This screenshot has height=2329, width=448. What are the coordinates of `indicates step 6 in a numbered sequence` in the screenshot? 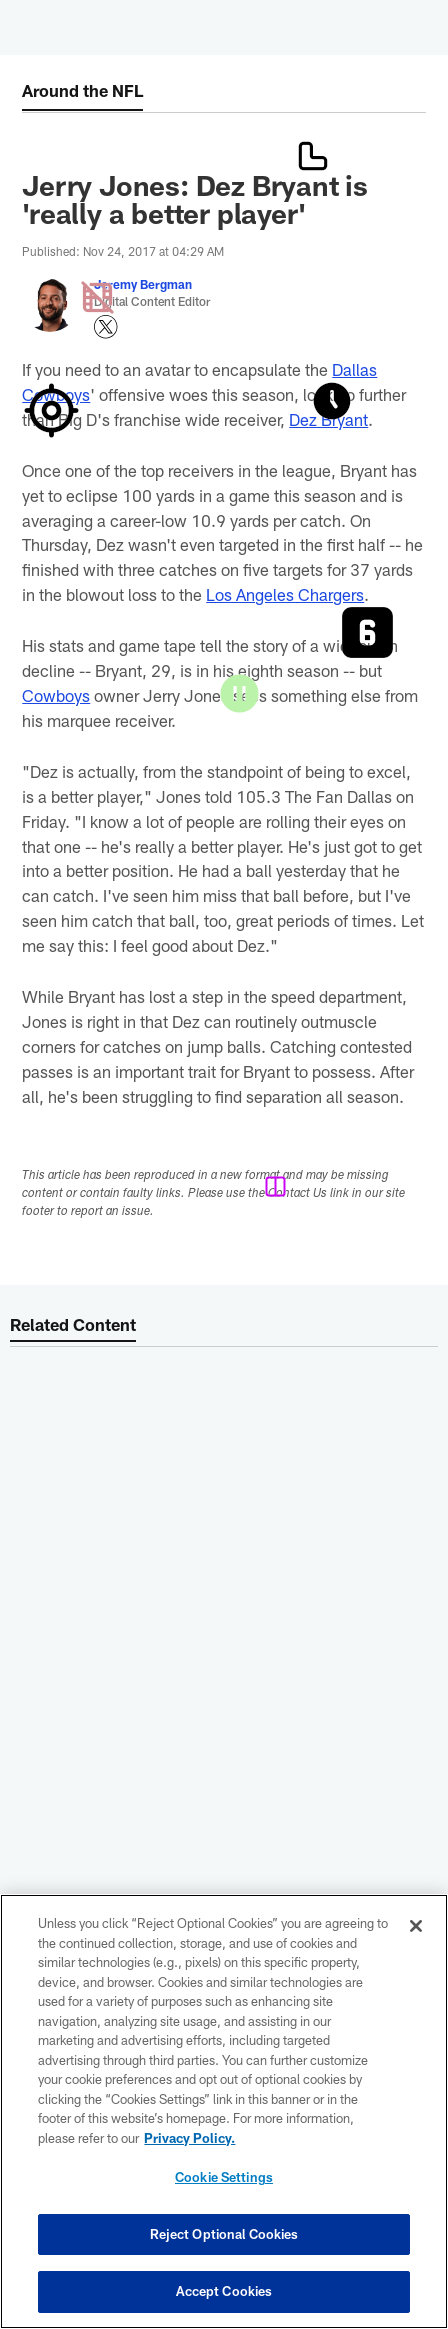 It's located at (367, 632).